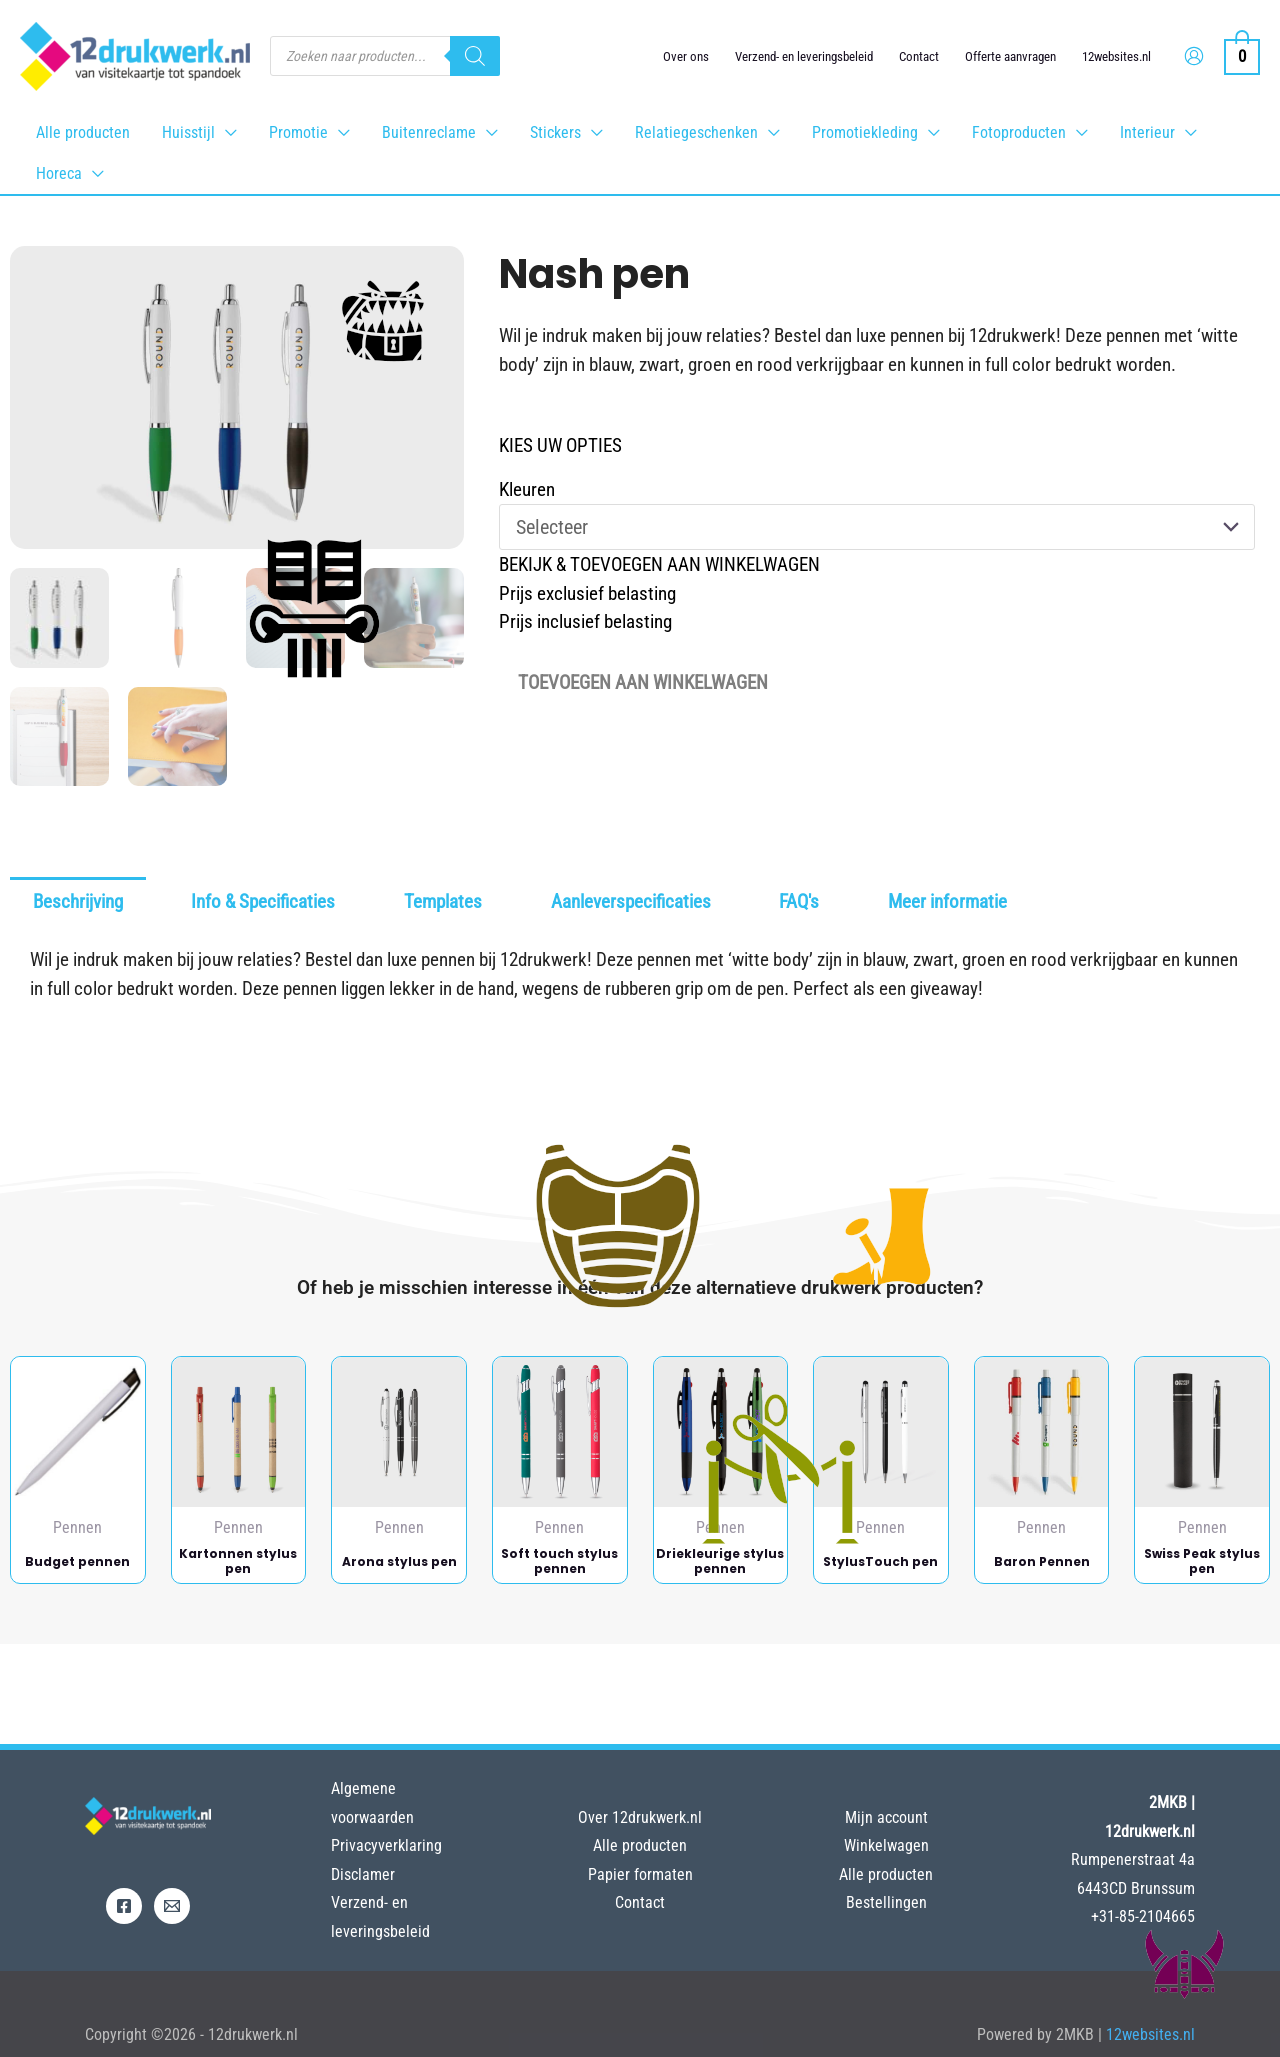 This screenshot has width=1280, height=2057. What do you see at coordinates (780, 1466) in the screenshot?
I see `indicates a new feature or section launch` at bounding box center [780, 1466].